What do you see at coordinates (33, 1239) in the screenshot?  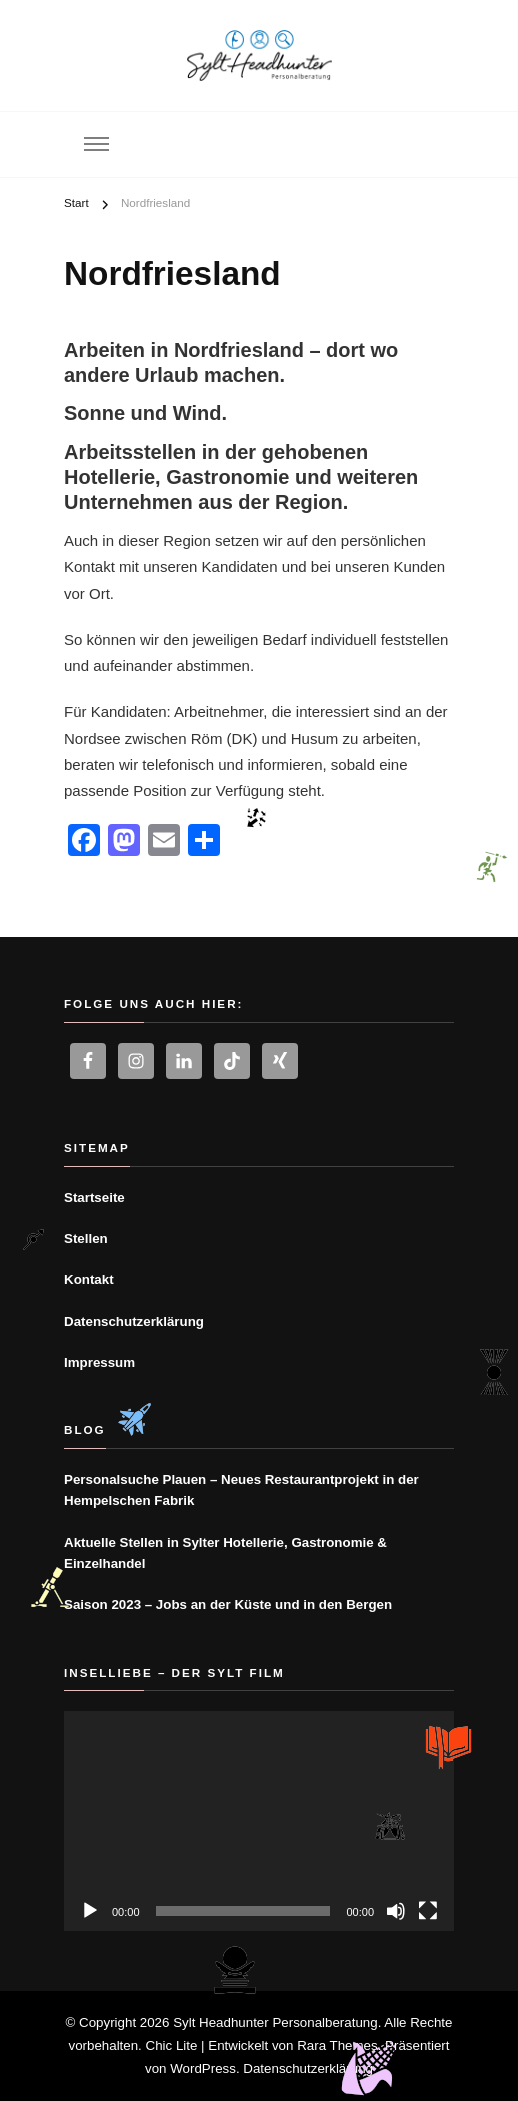 I see `indicates an alternate route or detour ahead` at bounding box center [33, 1239].